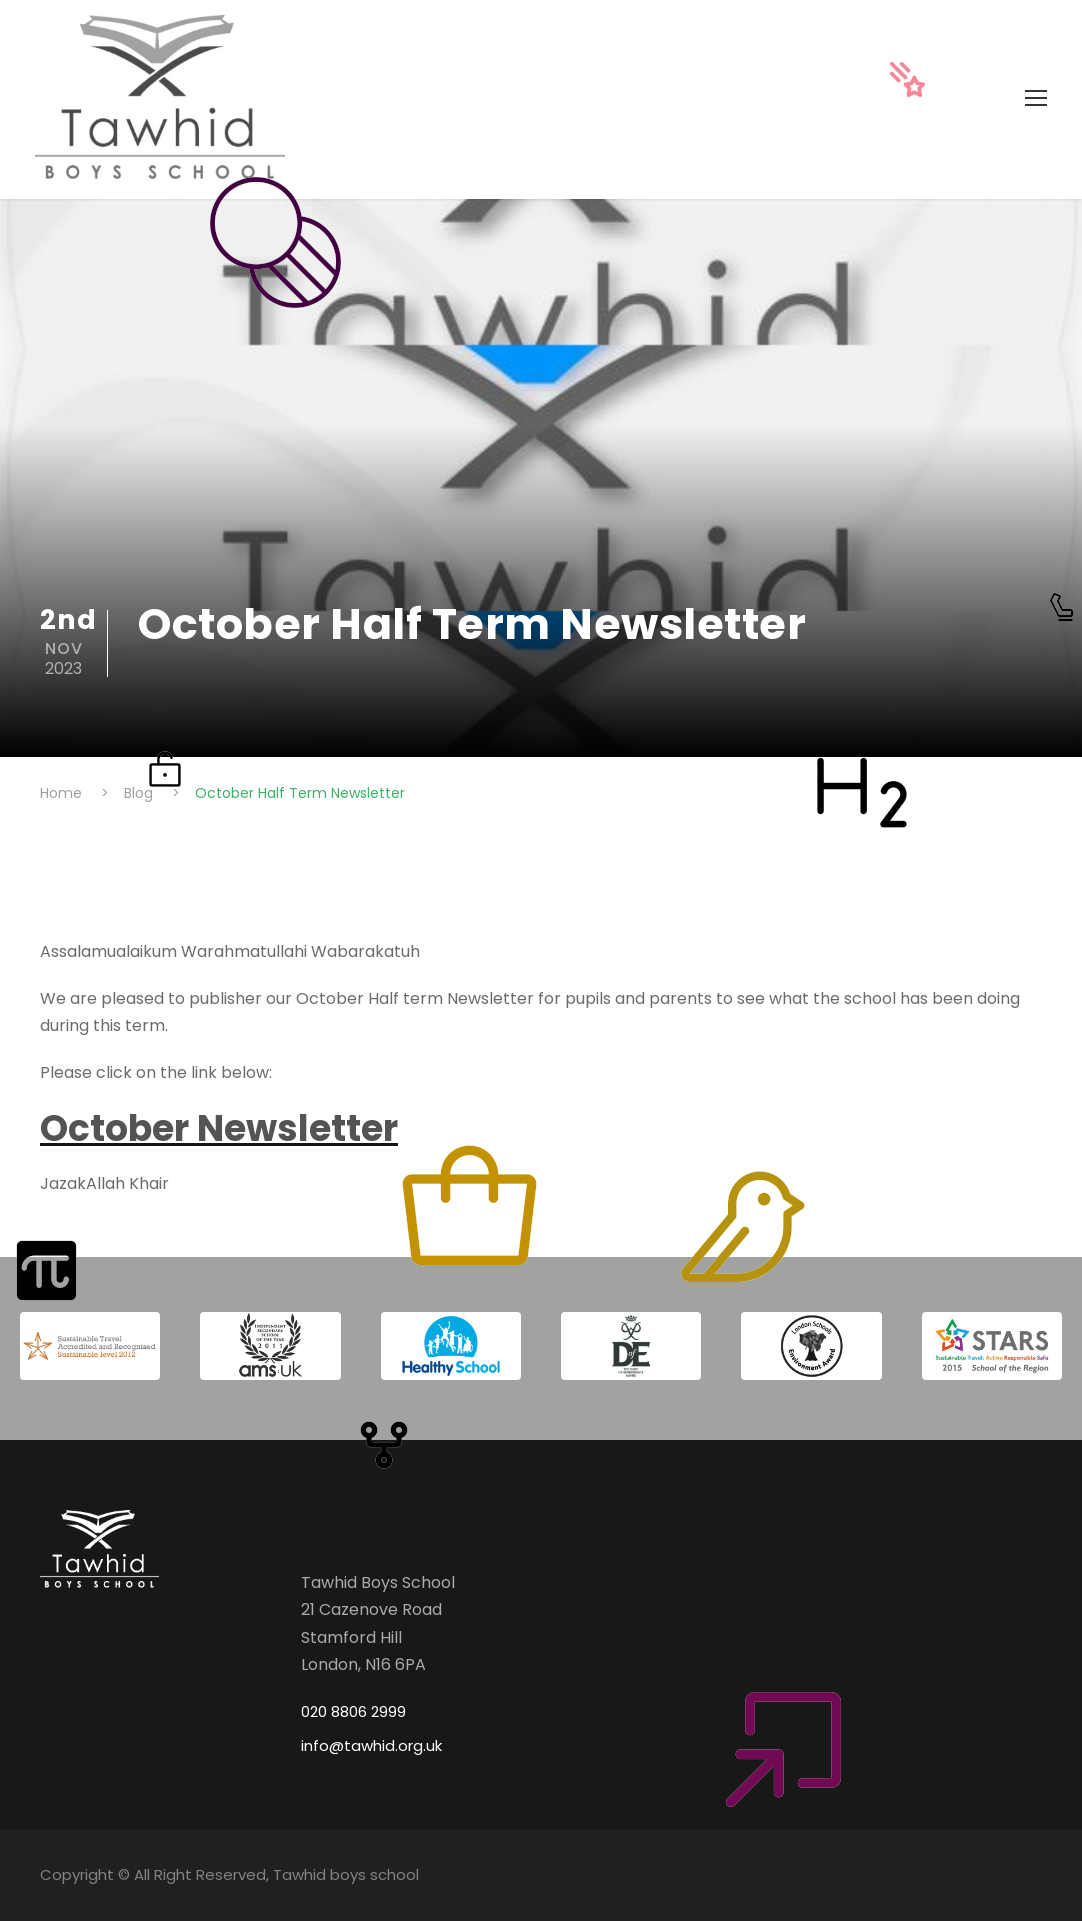  Describe the element at coordinates (907, 79) in the screenshot. I see `indicates a trending or rising item` at that location.